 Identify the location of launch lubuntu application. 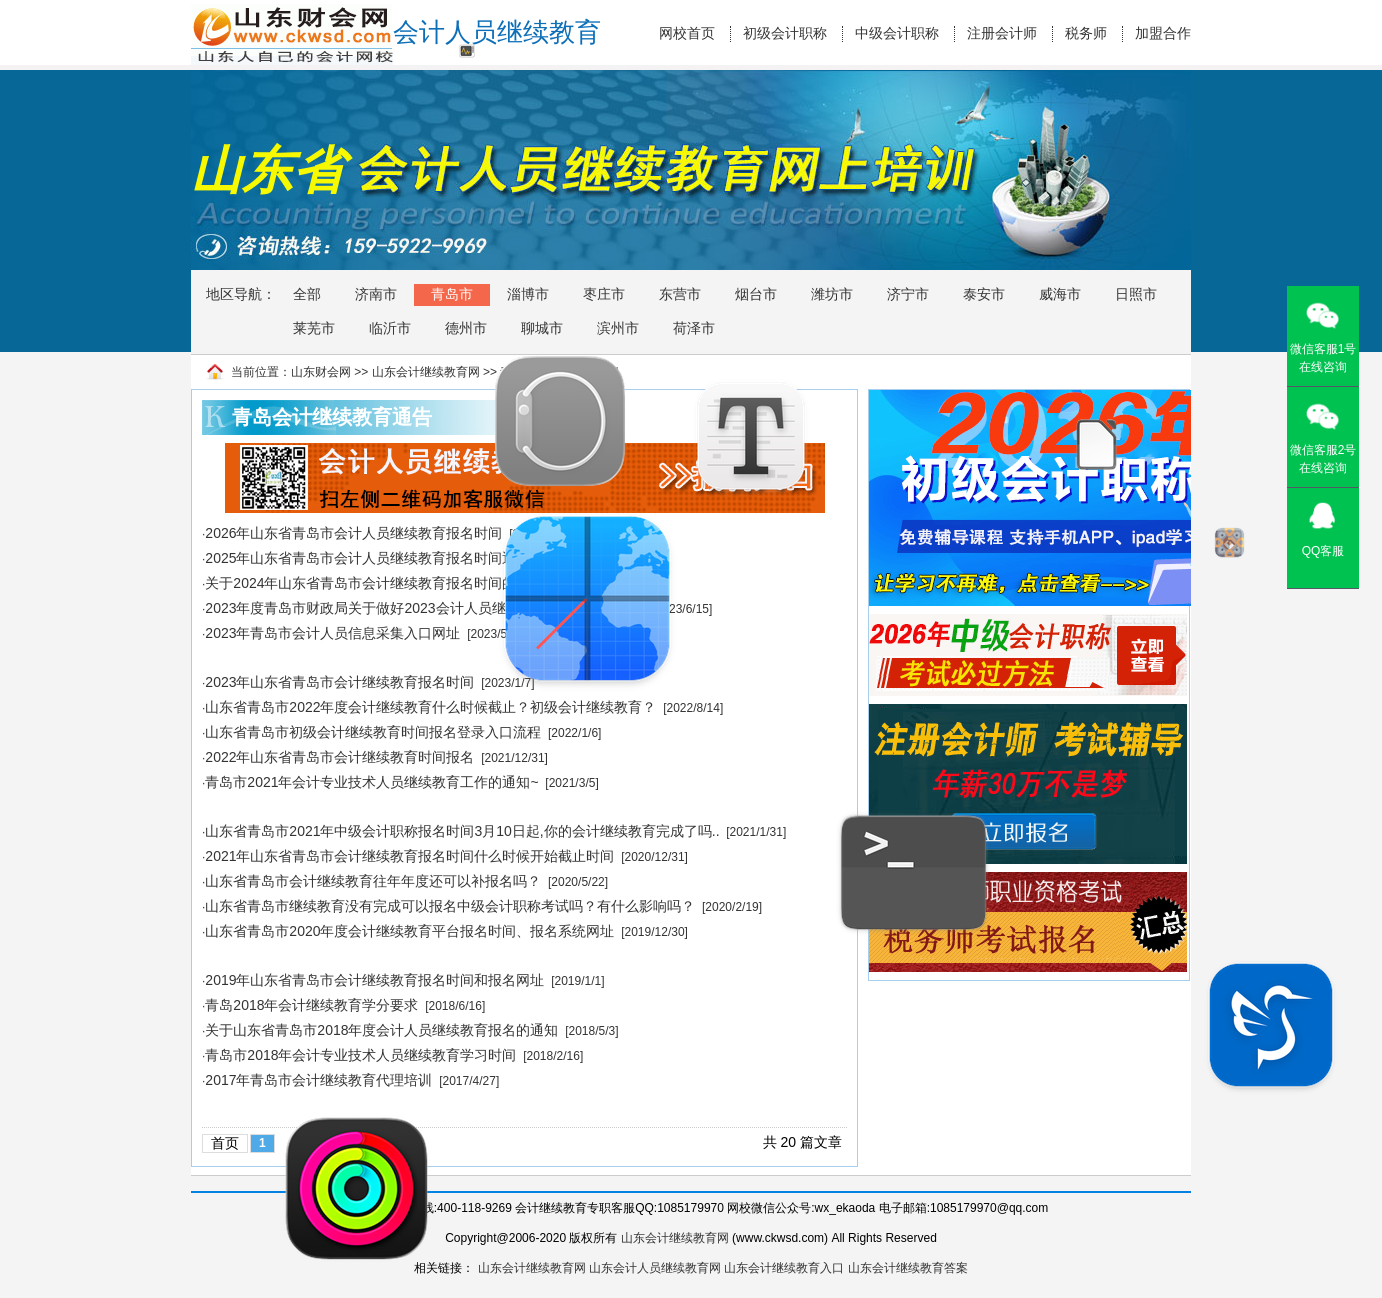
(1271, 1025).